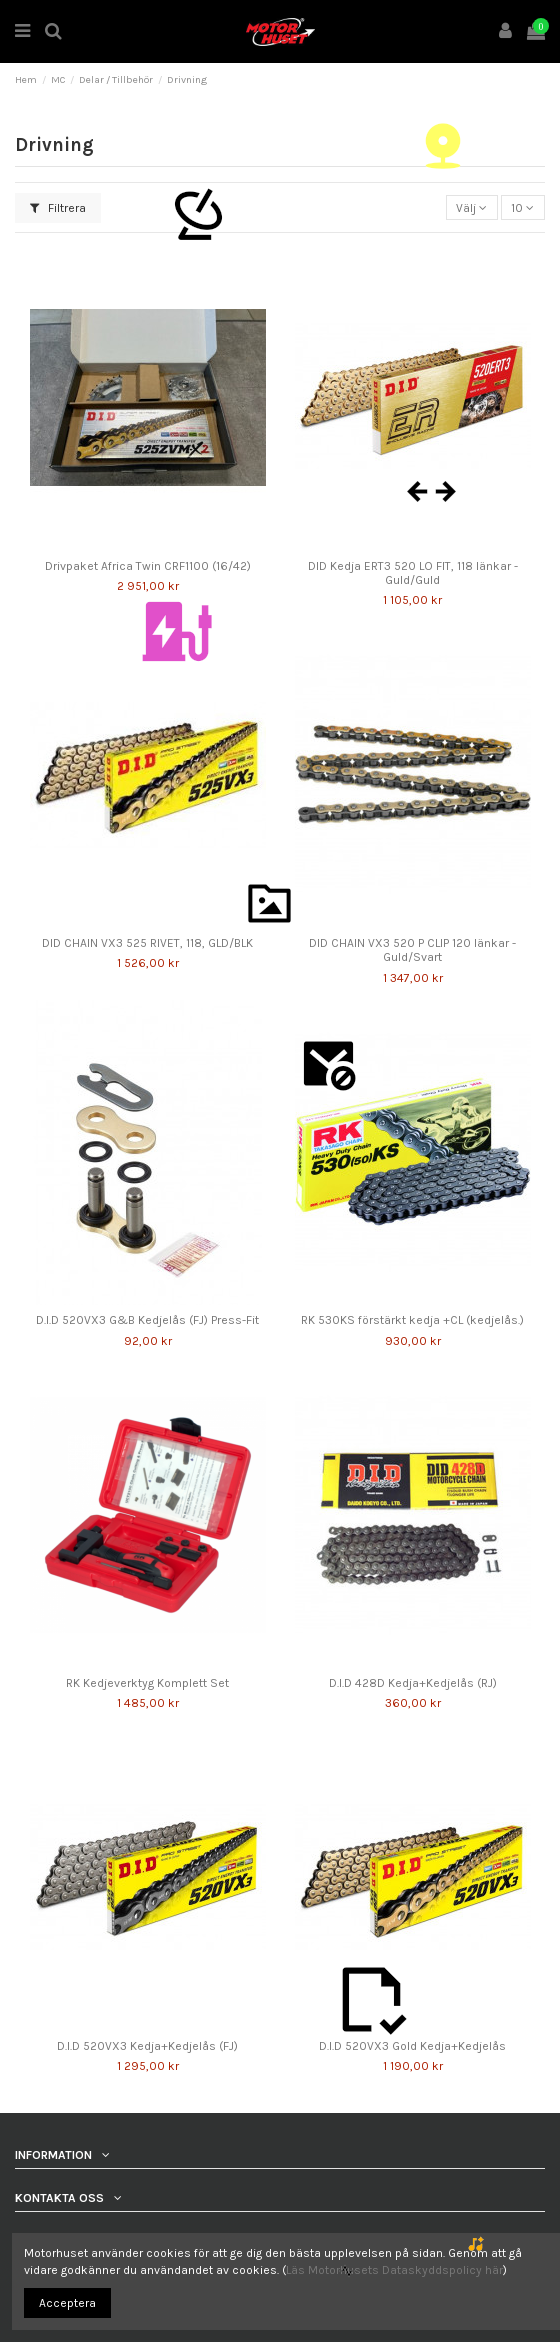  I want to click on open photo or image folder, so click(269, 903).